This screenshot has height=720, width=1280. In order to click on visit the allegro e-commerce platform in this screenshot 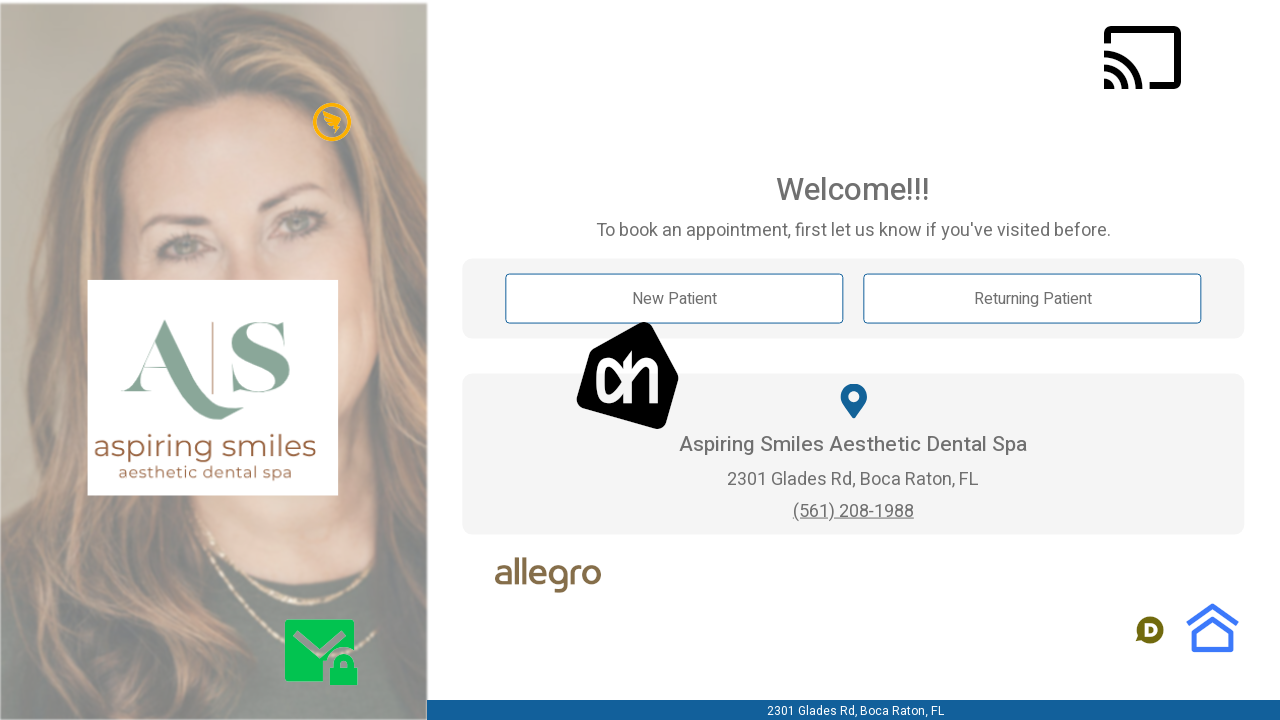, I will do `click(548, 575)`.